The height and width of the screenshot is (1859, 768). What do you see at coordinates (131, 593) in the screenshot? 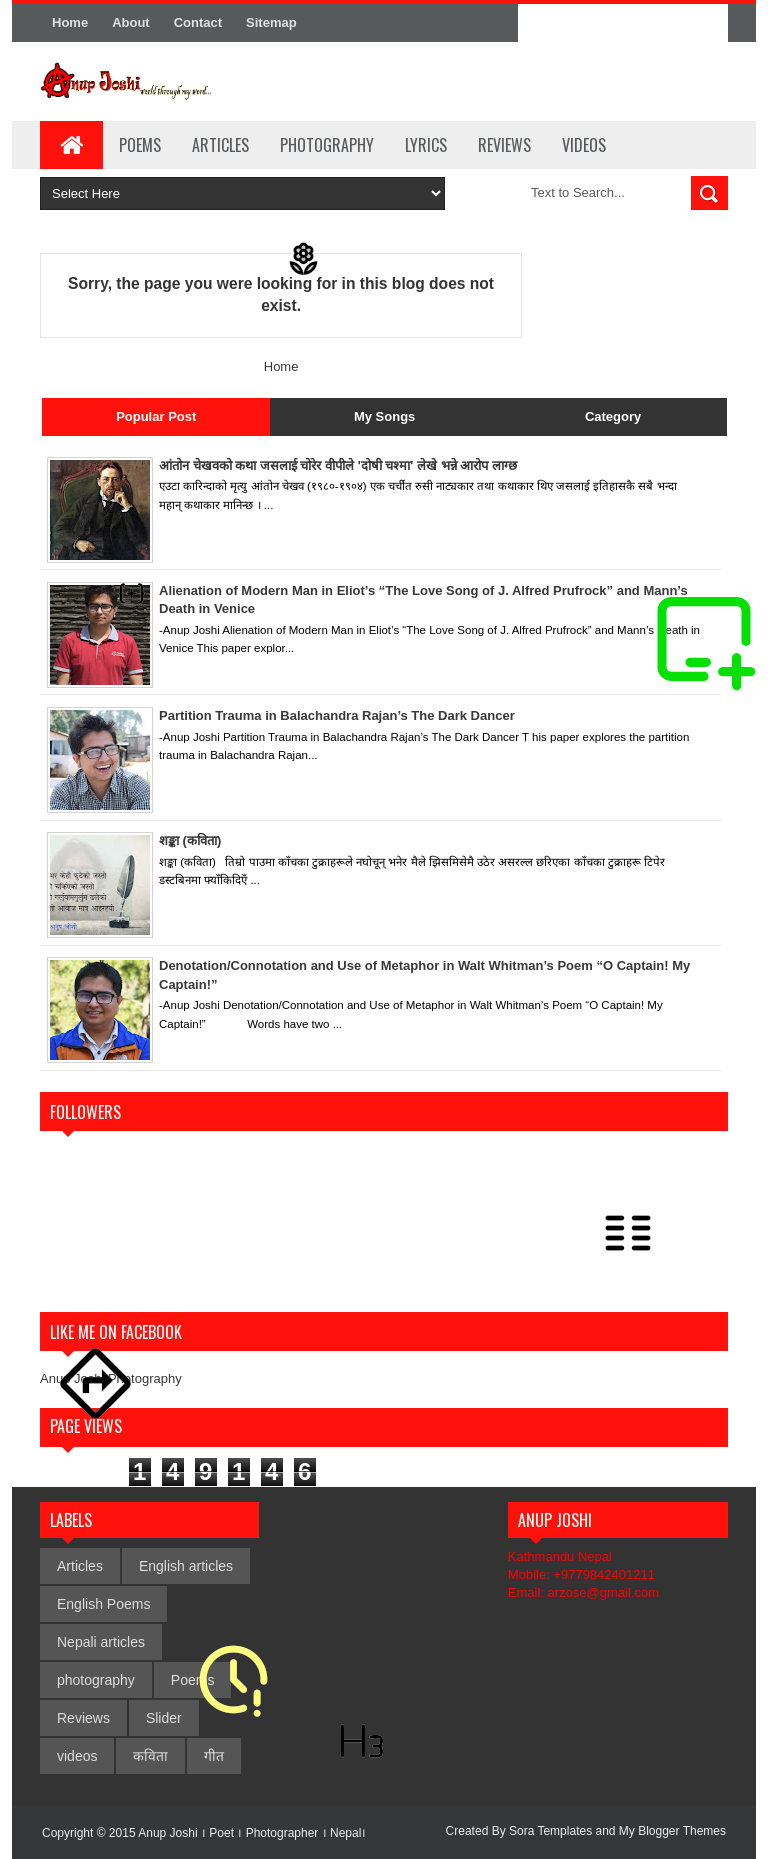
I see `add a new code snippet or block` at bounding box center [131, 593].